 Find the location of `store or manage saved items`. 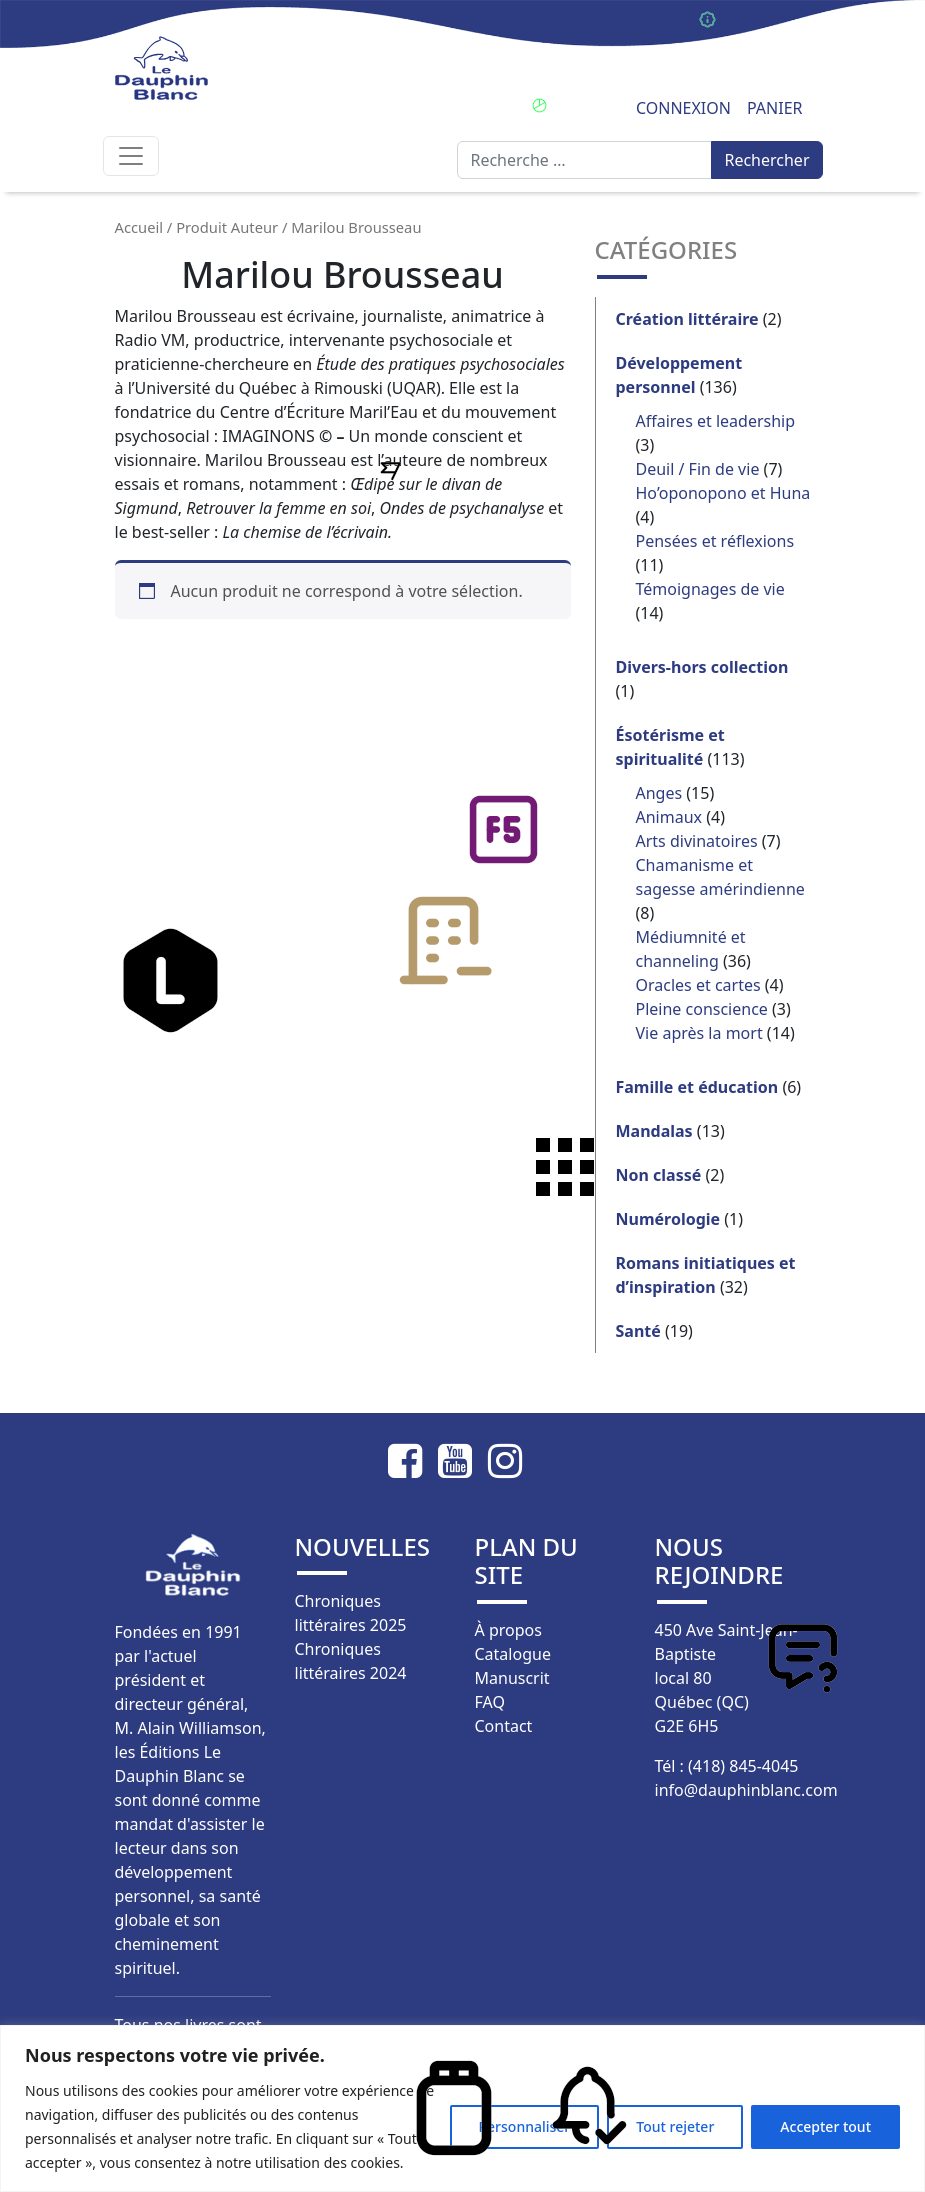

store or manage saved items is located at coordinates (454, 2108).